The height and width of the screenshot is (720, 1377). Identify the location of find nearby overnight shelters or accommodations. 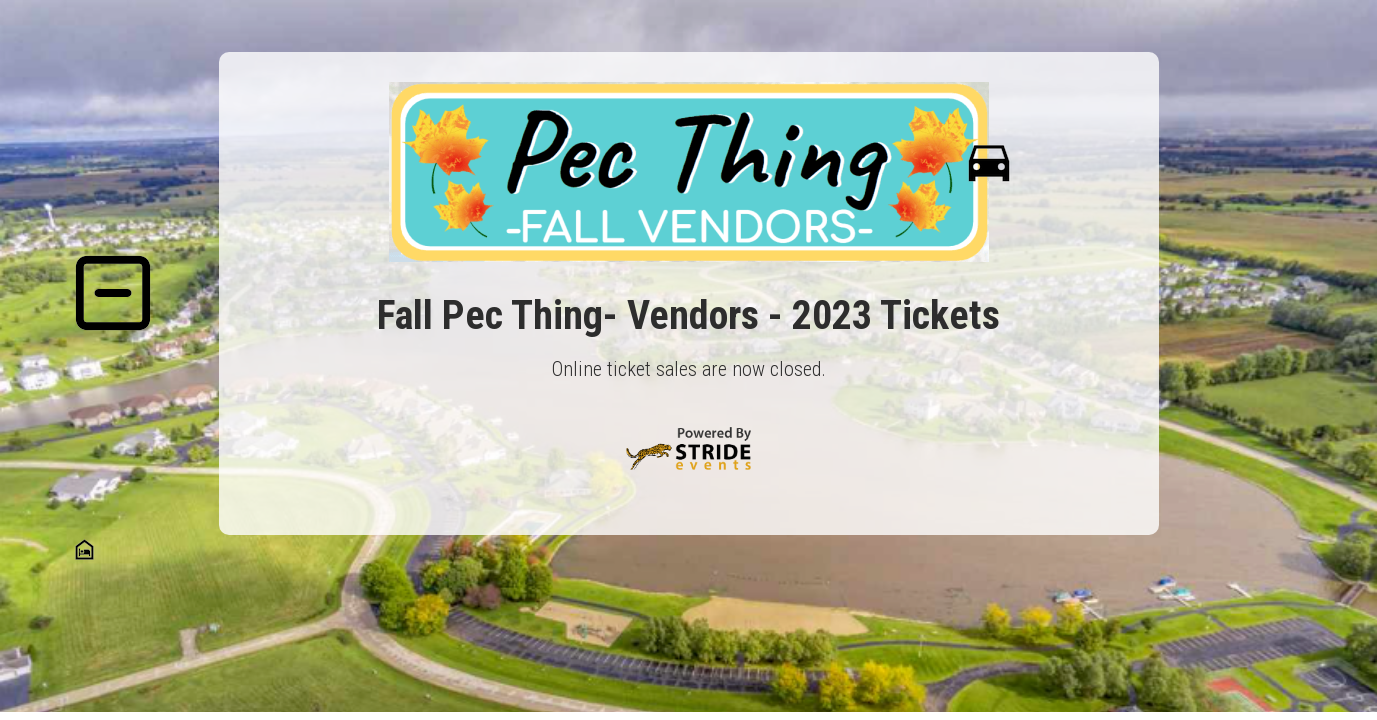
(84, 549).